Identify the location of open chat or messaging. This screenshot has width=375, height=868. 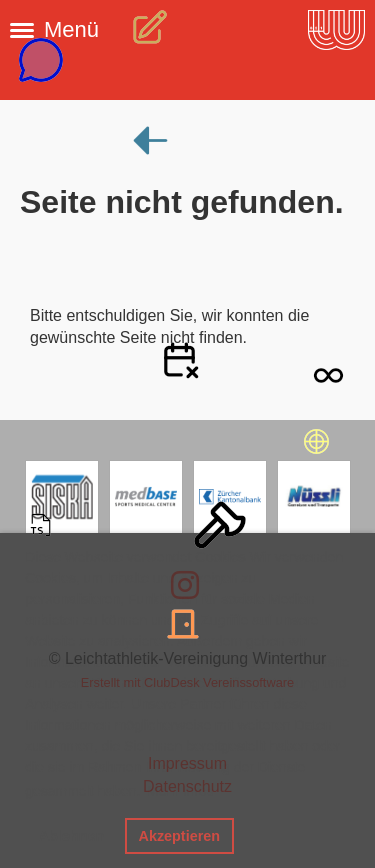
(41, 60).